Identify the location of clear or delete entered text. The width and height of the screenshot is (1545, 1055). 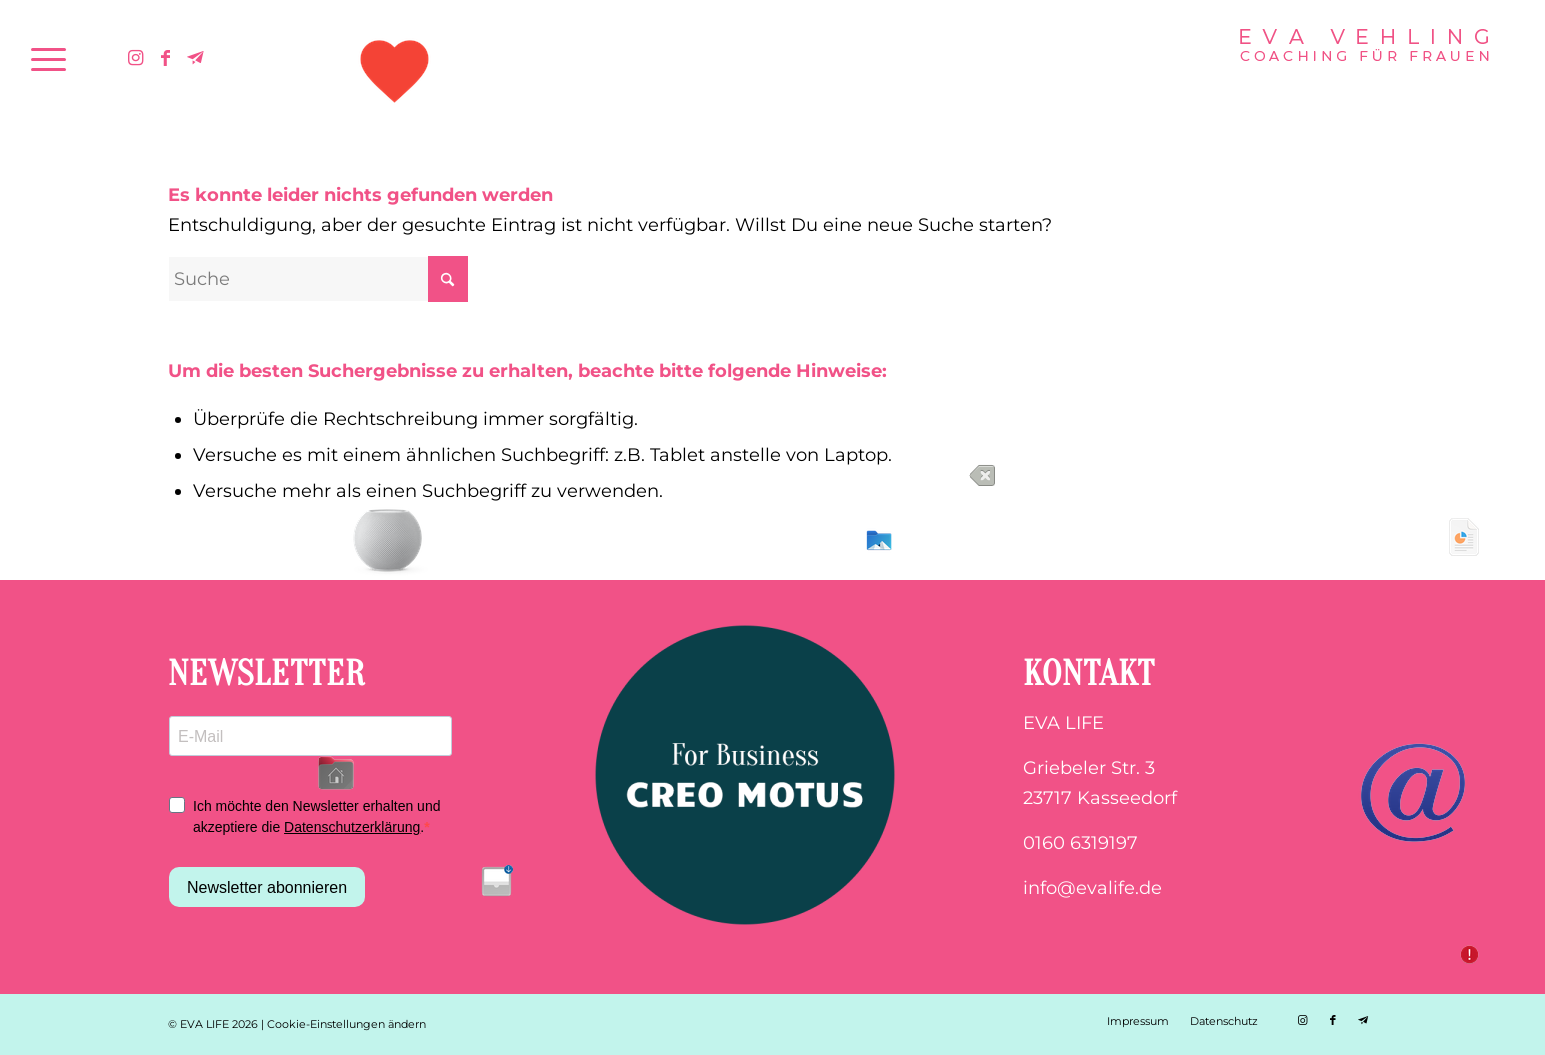
(981, 475).